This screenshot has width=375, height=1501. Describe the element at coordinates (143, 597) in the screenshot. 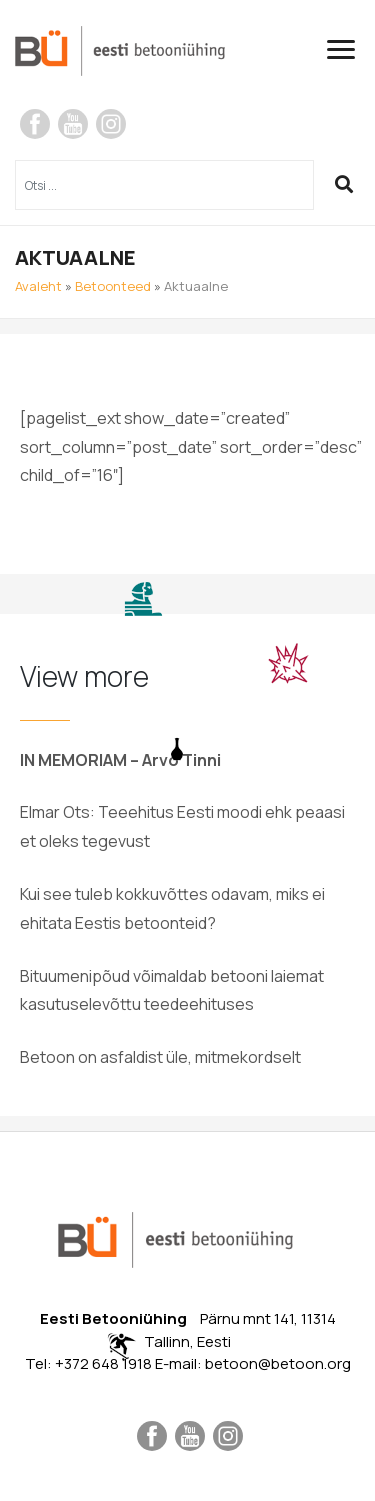

I see `explore ancient Egypt themed content` at that location.